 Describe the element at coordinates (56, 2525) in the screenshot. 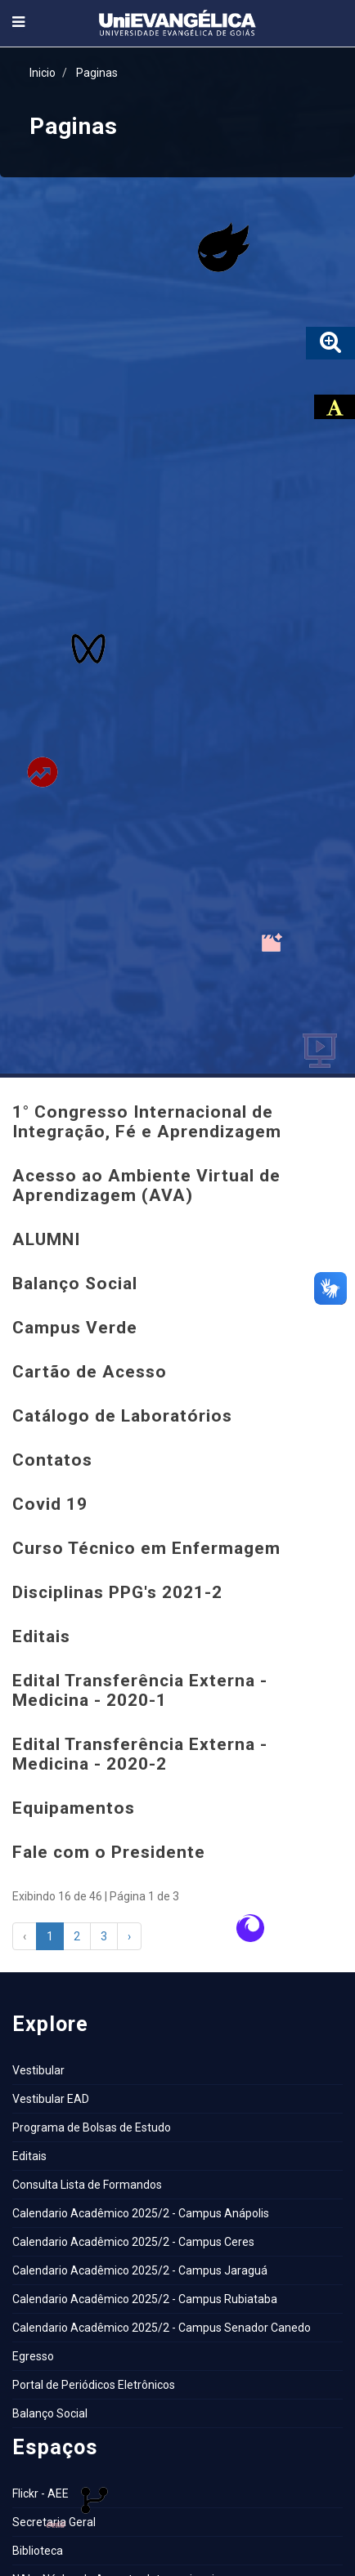

I see `coca-cola brand logo` at that location.